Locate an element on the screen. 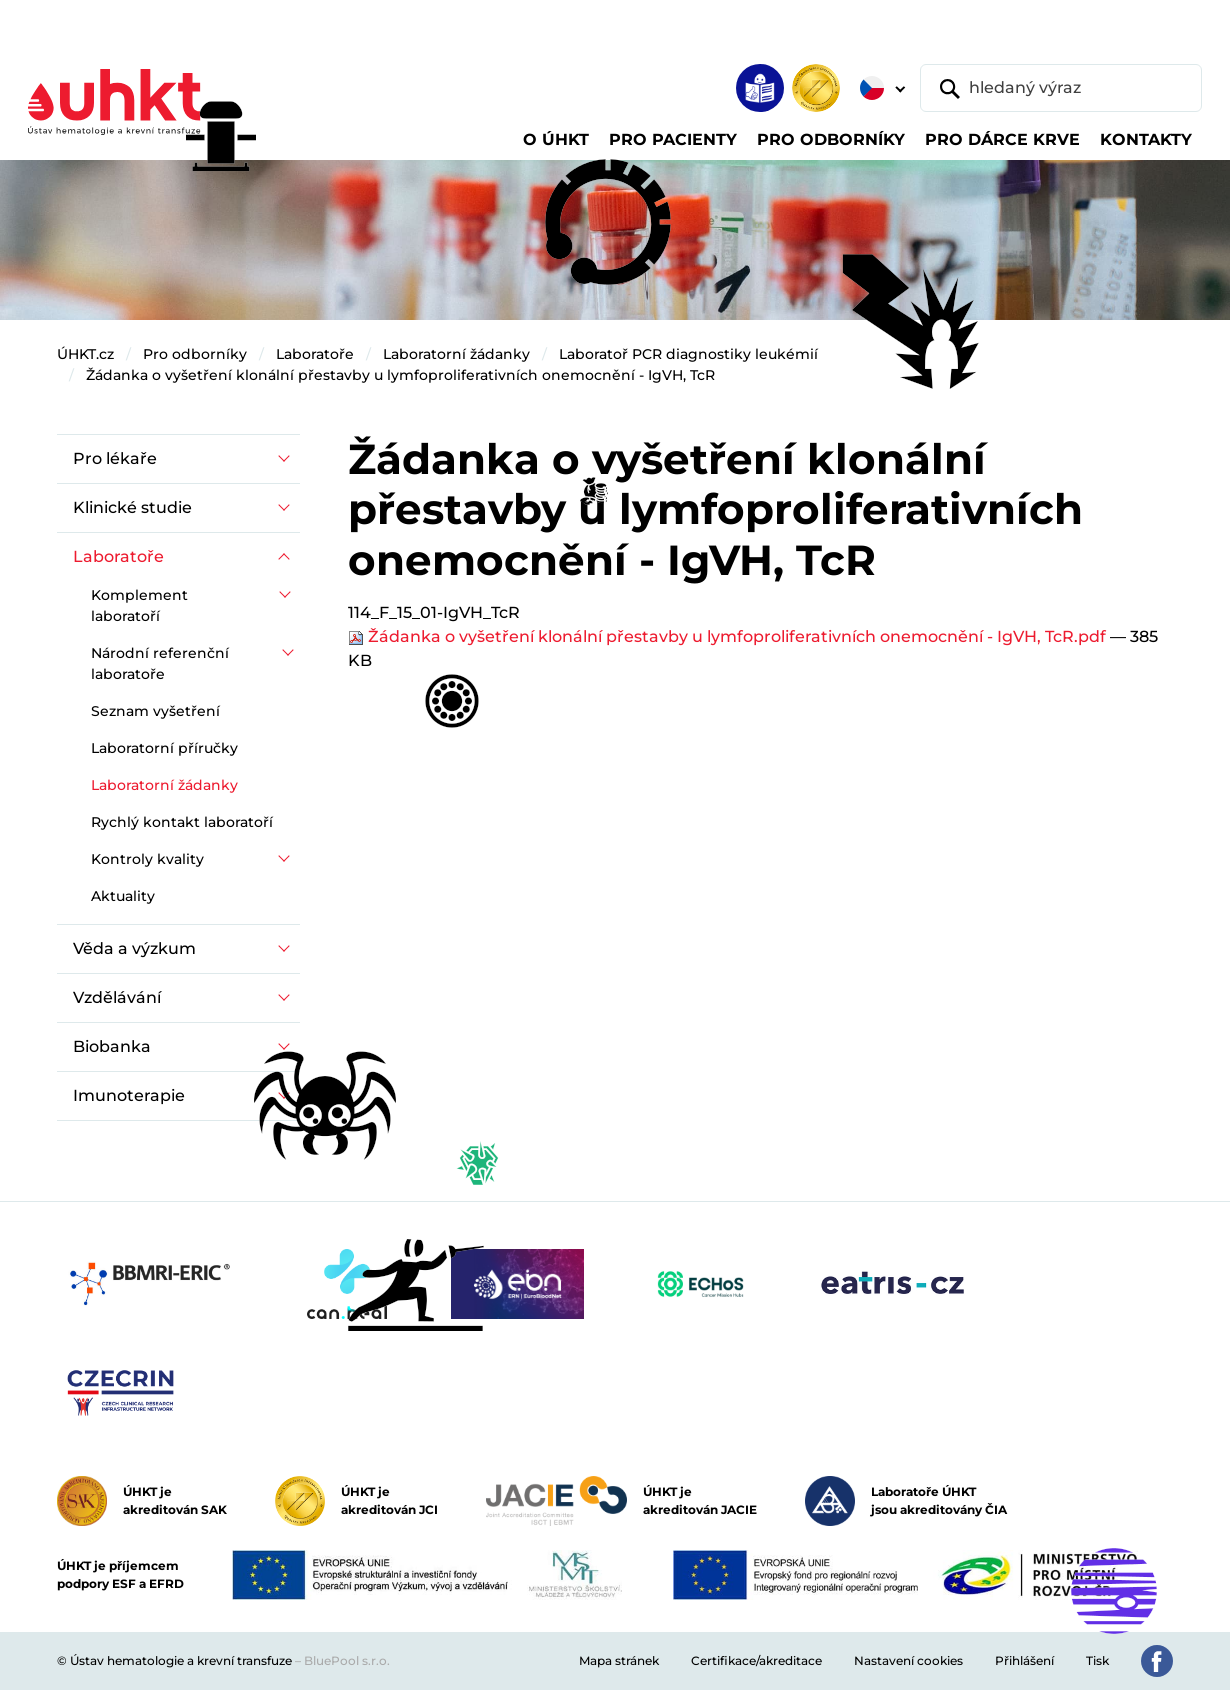 The image size is (1230, 1690). indicates bug or pest-related content in a game is located at coordinates (325, 1108).